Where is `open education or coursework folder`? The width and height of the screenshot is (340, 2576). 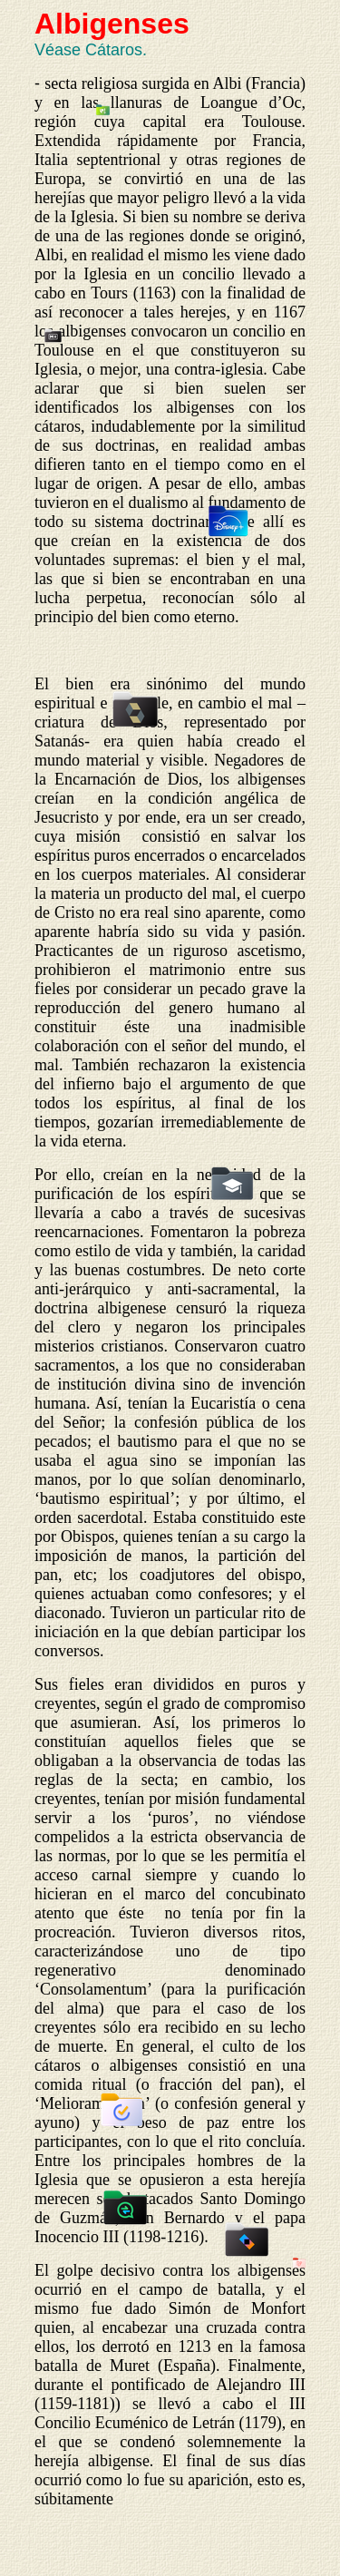
open education or coursework folder is located at coordinates (232, 1185).